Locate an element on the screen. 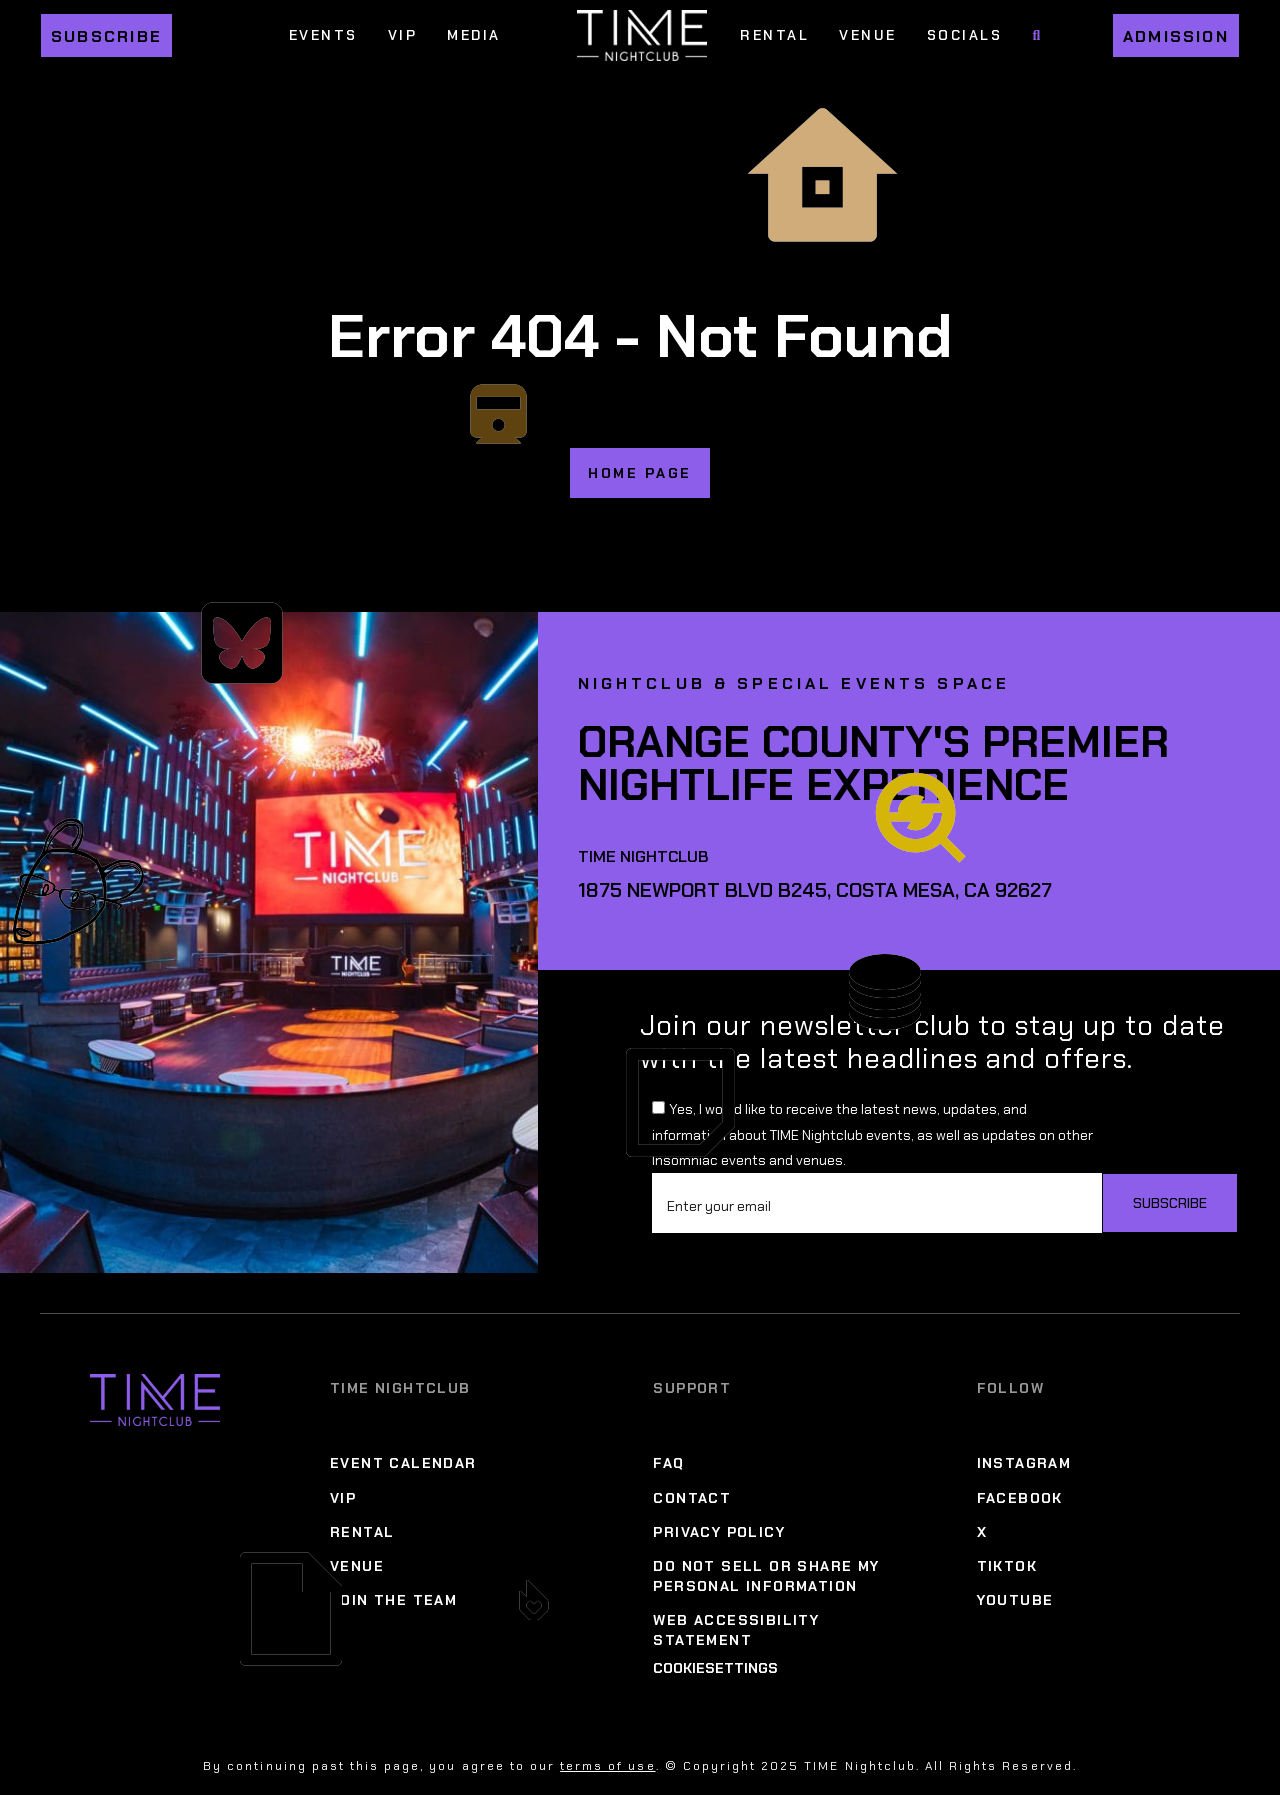  create a new sticky note is located at coordinates (680, 1102).